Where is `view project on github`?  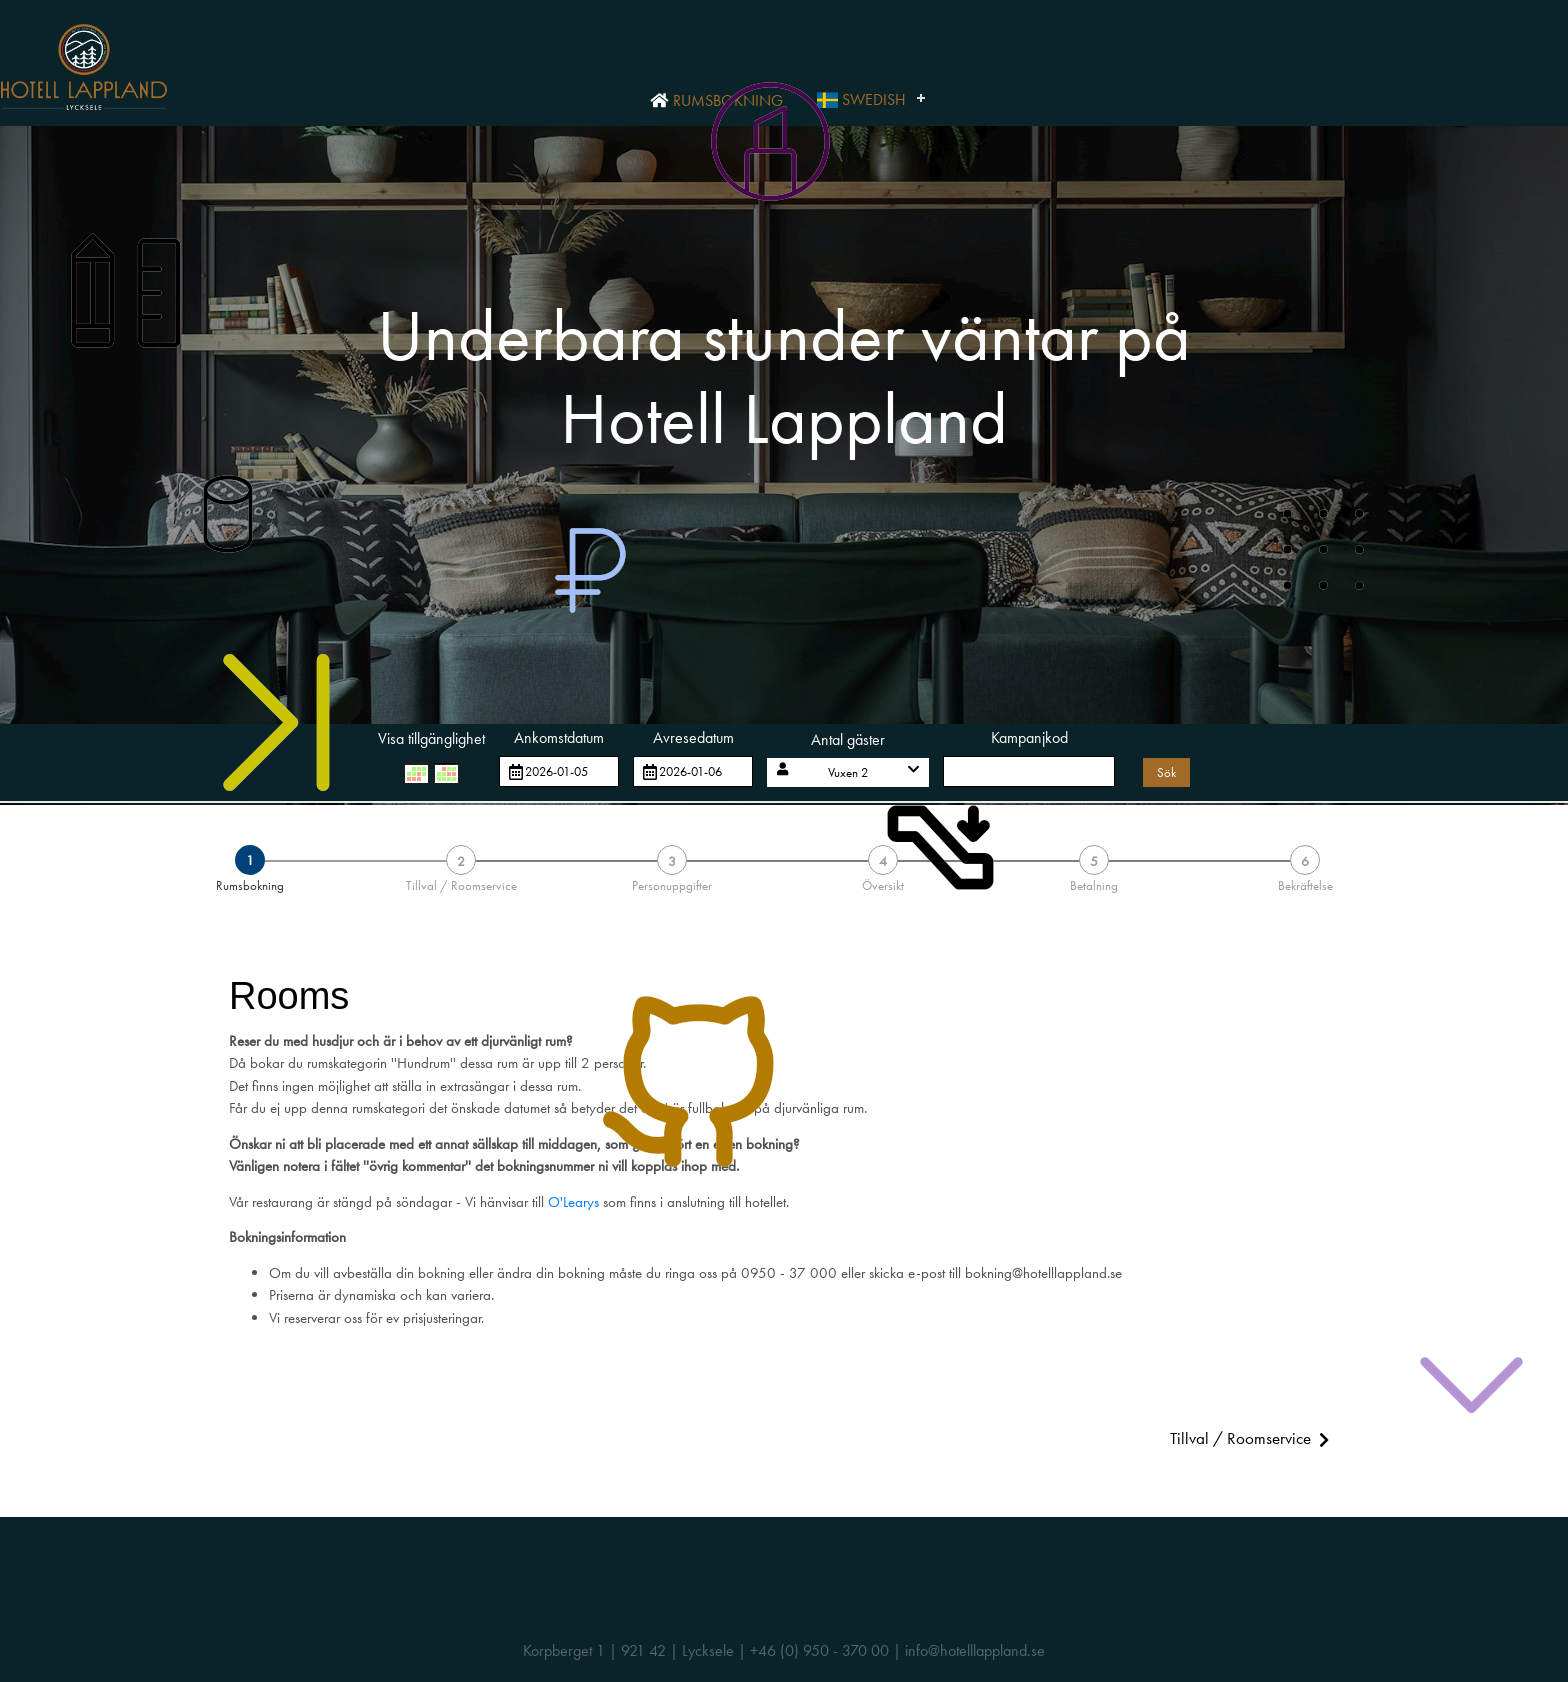
view project on github is located at coordinates (688, 1081).